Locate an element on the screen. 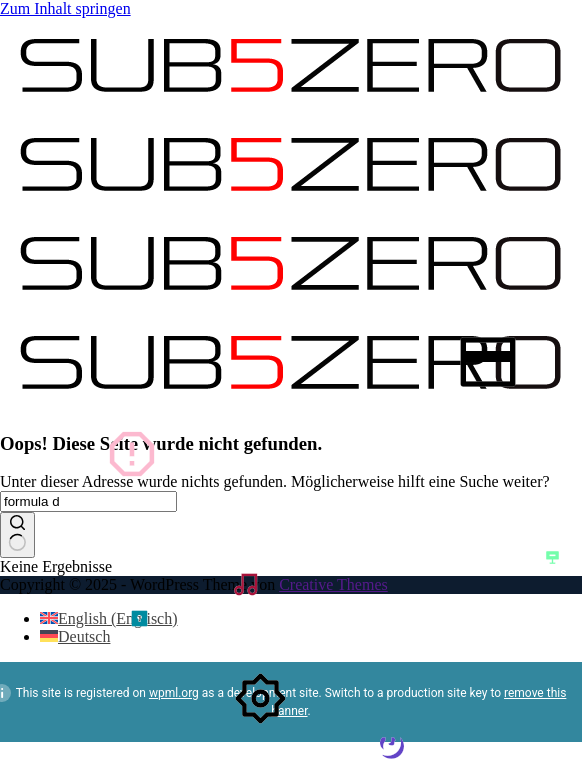  access music library or player is located at coordinates (247, 584).